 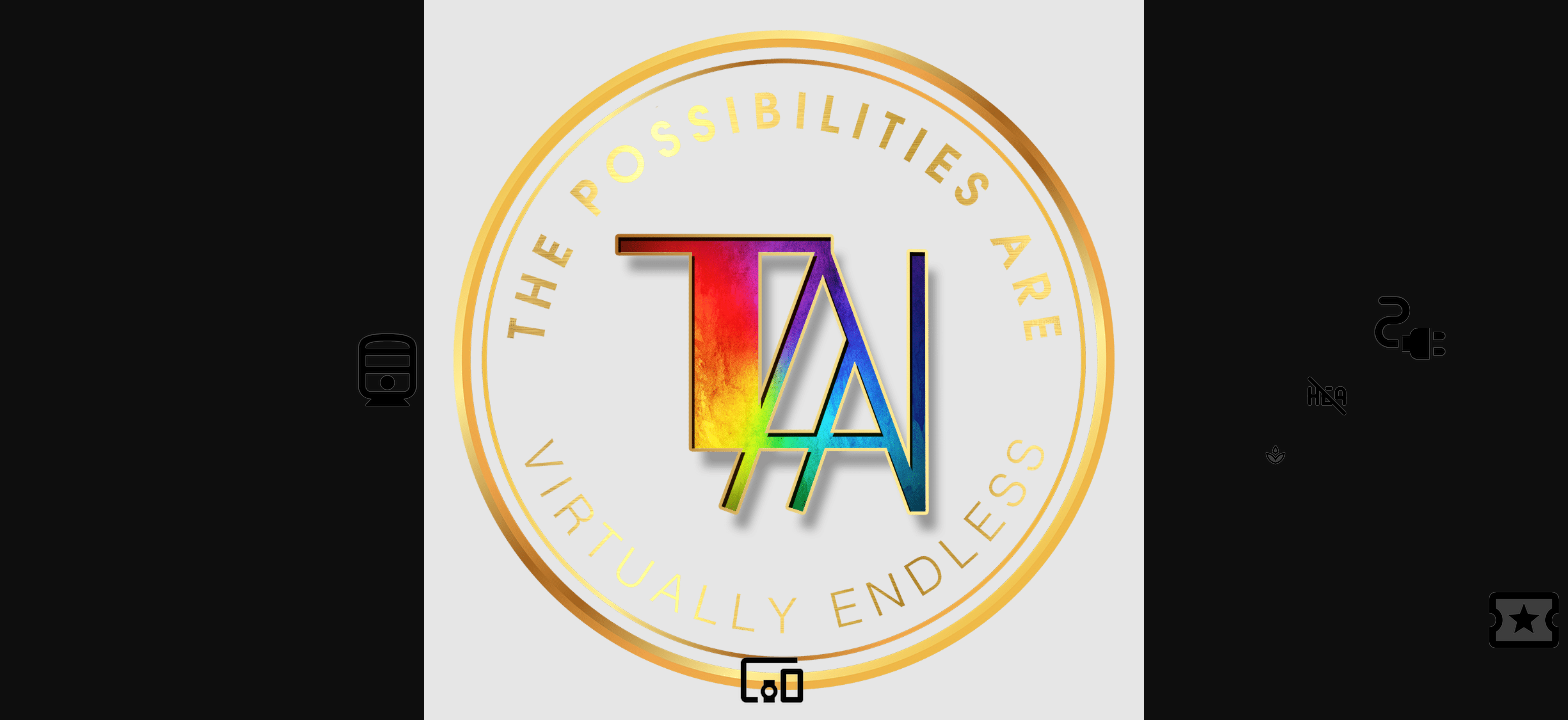 What do you see at coordinates (1410, 328) in the screenshot?
I see `find nearby electrical or charging services` at bounding box center [1410, 328].